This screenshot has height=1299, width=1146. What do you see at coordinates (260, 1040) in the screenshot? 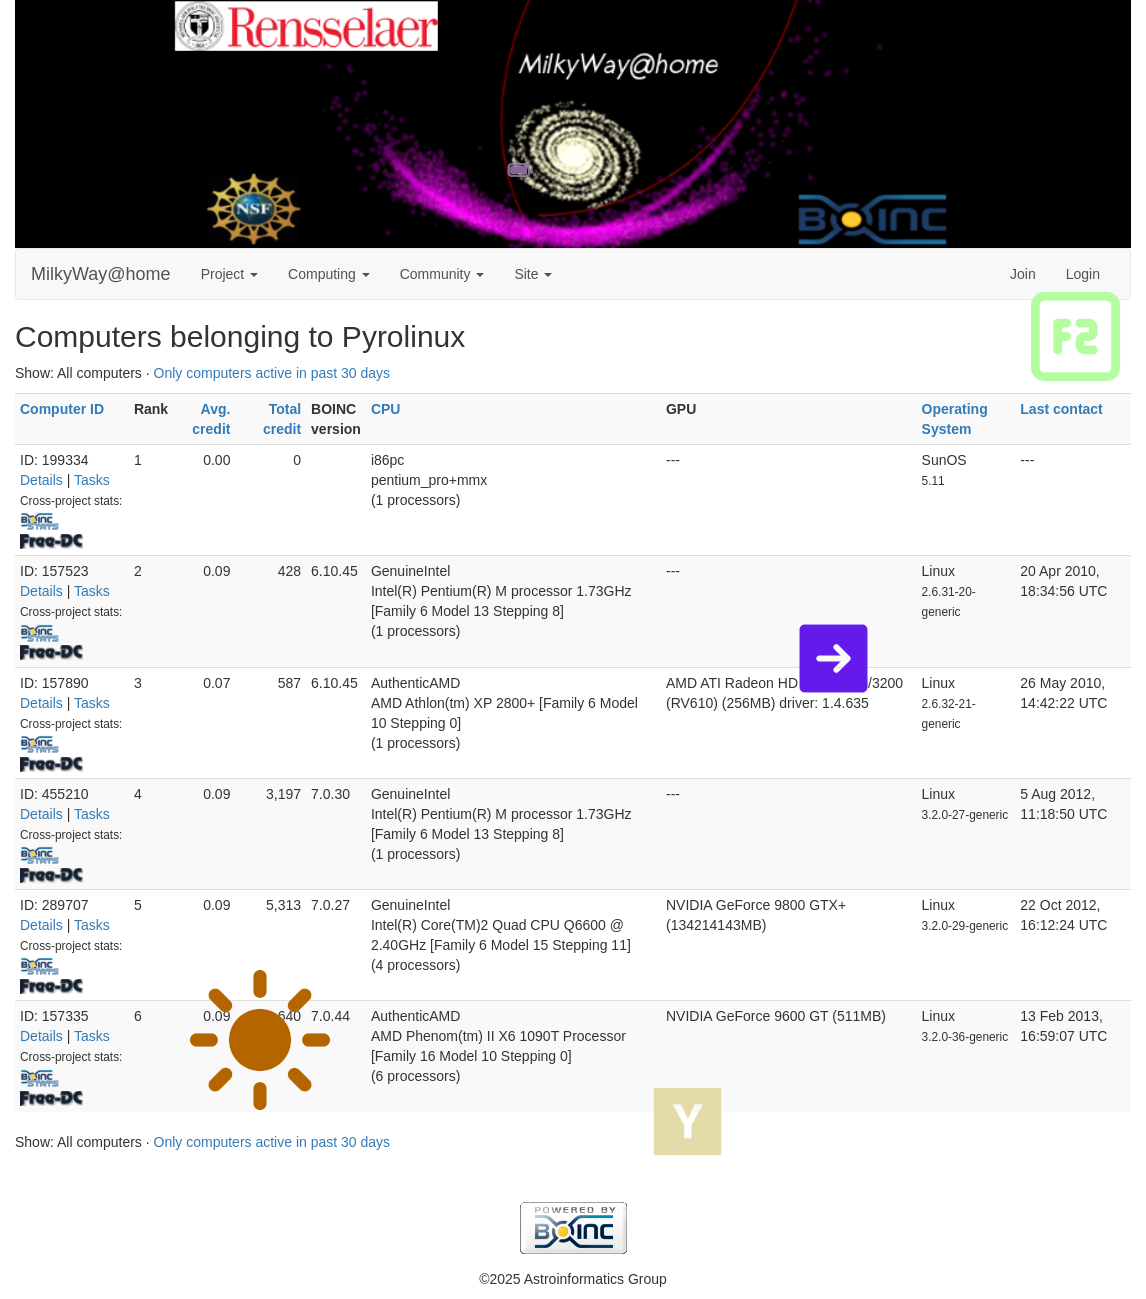
I see `switch to light mode` at bounding box center [260, 1040].